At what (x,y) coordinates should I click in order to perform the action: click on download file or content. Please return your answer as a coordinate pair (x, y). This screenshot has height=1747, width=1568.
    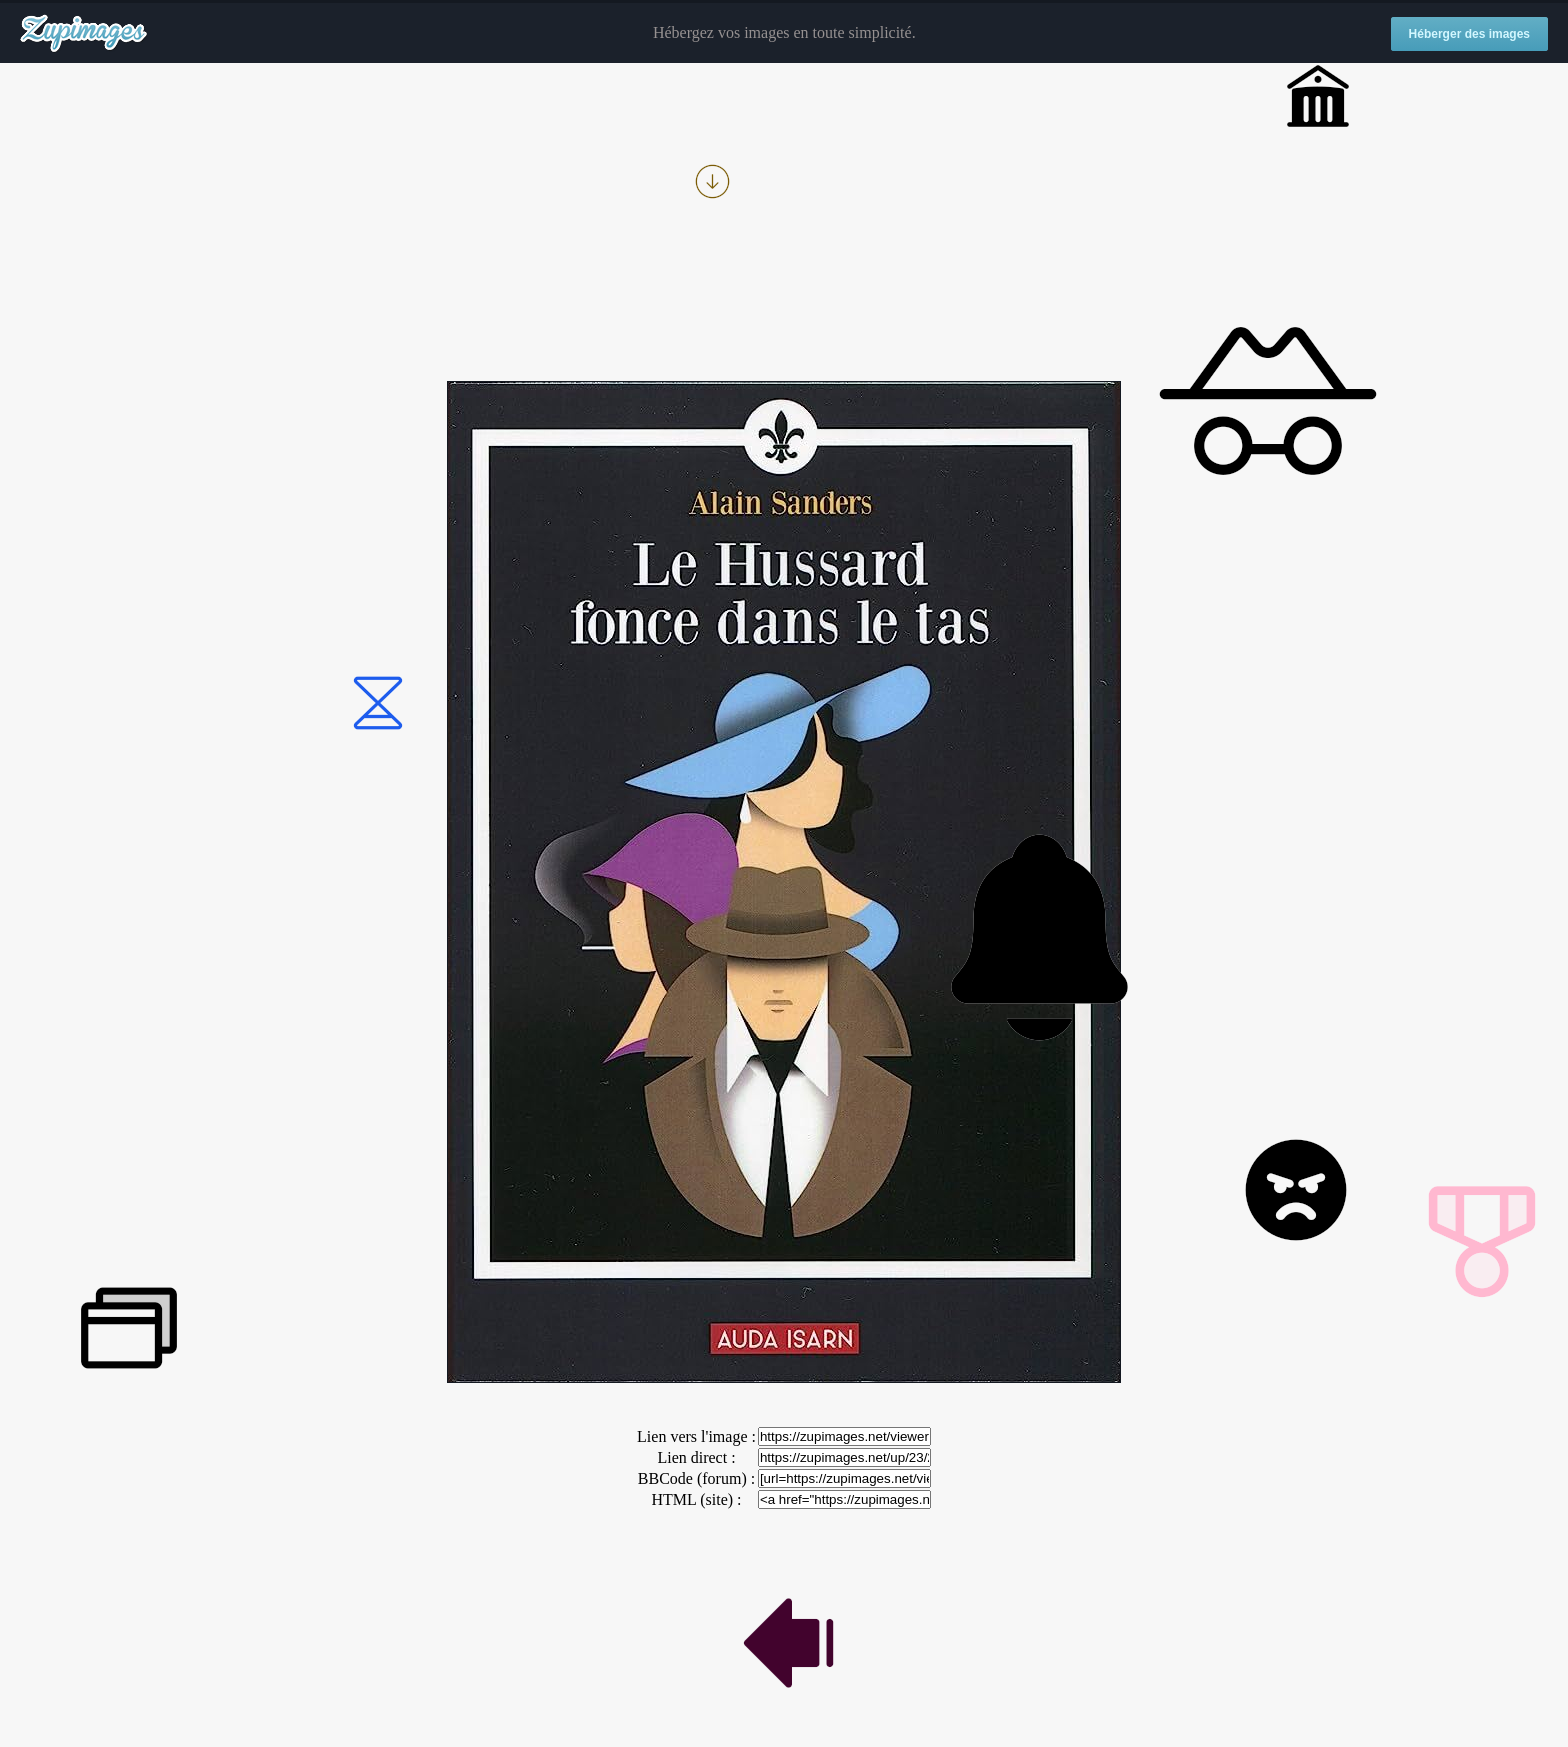
    Looking at the image, I should click on (712, 181).